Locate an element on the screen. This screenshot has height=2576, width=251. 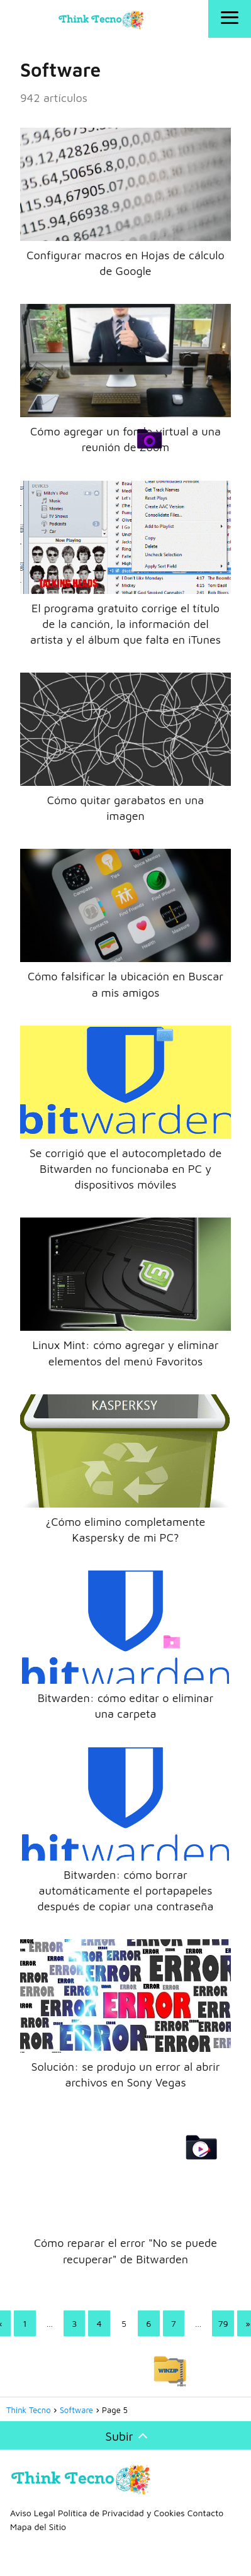
open android marshmallow system folder is located at coordinates (172, 1642).